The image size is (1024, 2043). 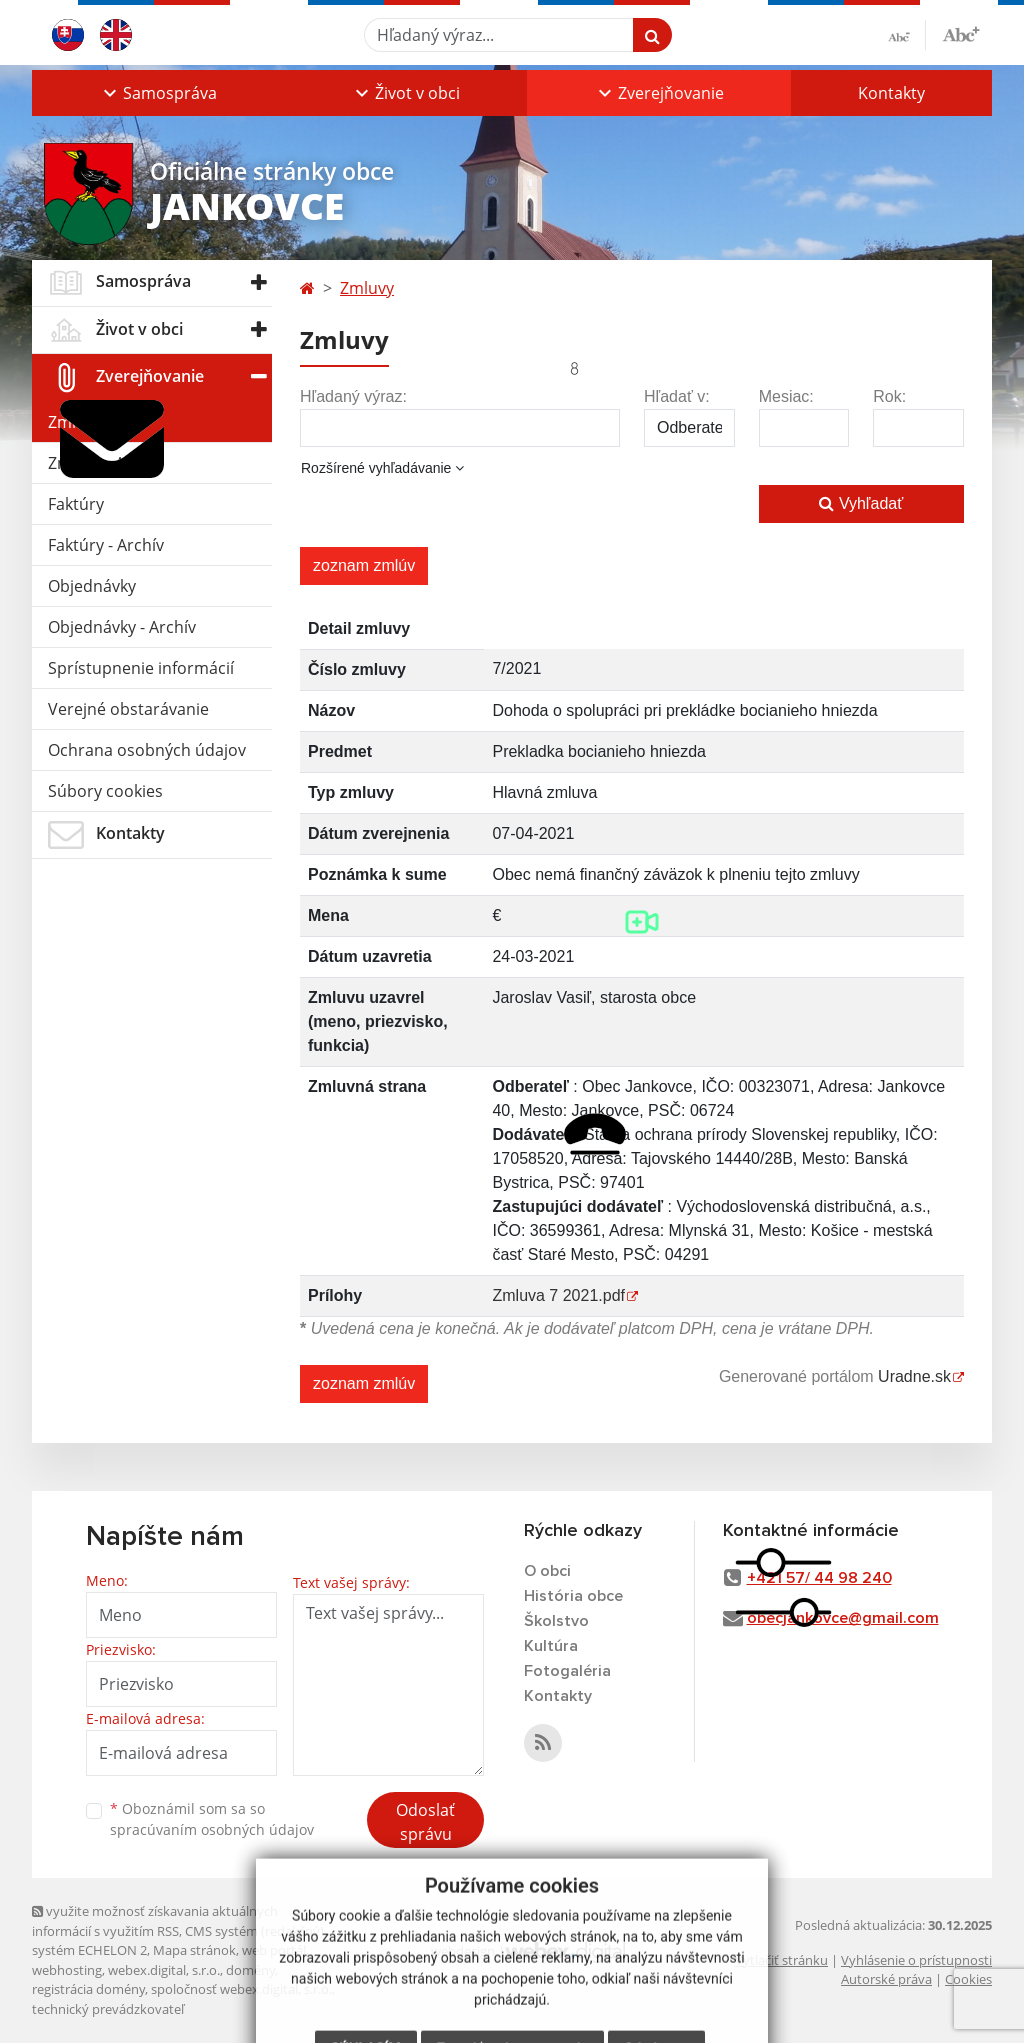 What do you see at coordinates (783, 1587) in the screenshot?
I see `adjust settings or preferences` at bounding box center [783, 1587].